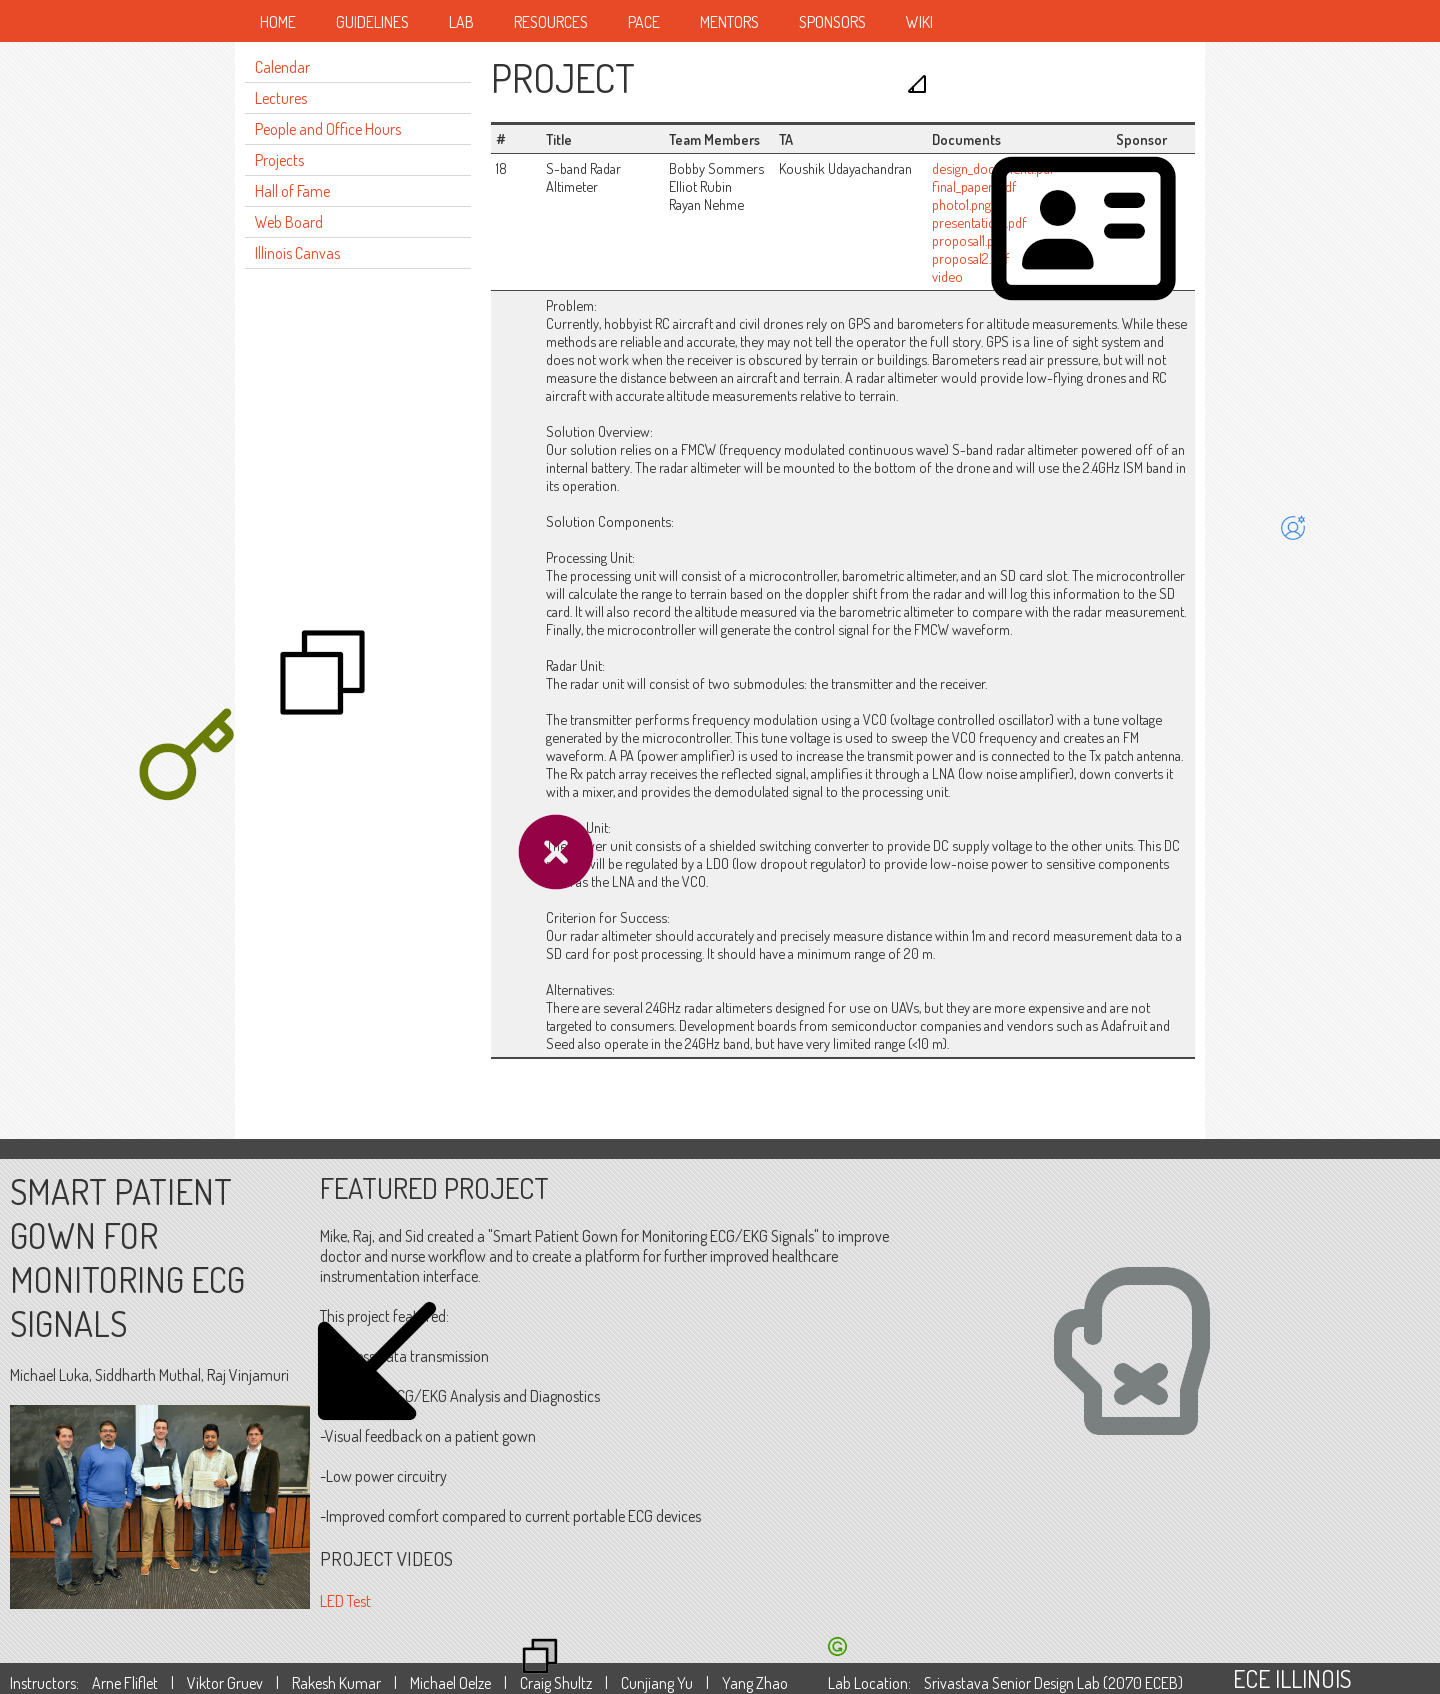 Image resolution: width=1440 pixels, height=1694 pixels. What do you see at coordinates (1293, 528) in the screenshot?
I see `access user profile settings` at bounding box center [1293, 528].